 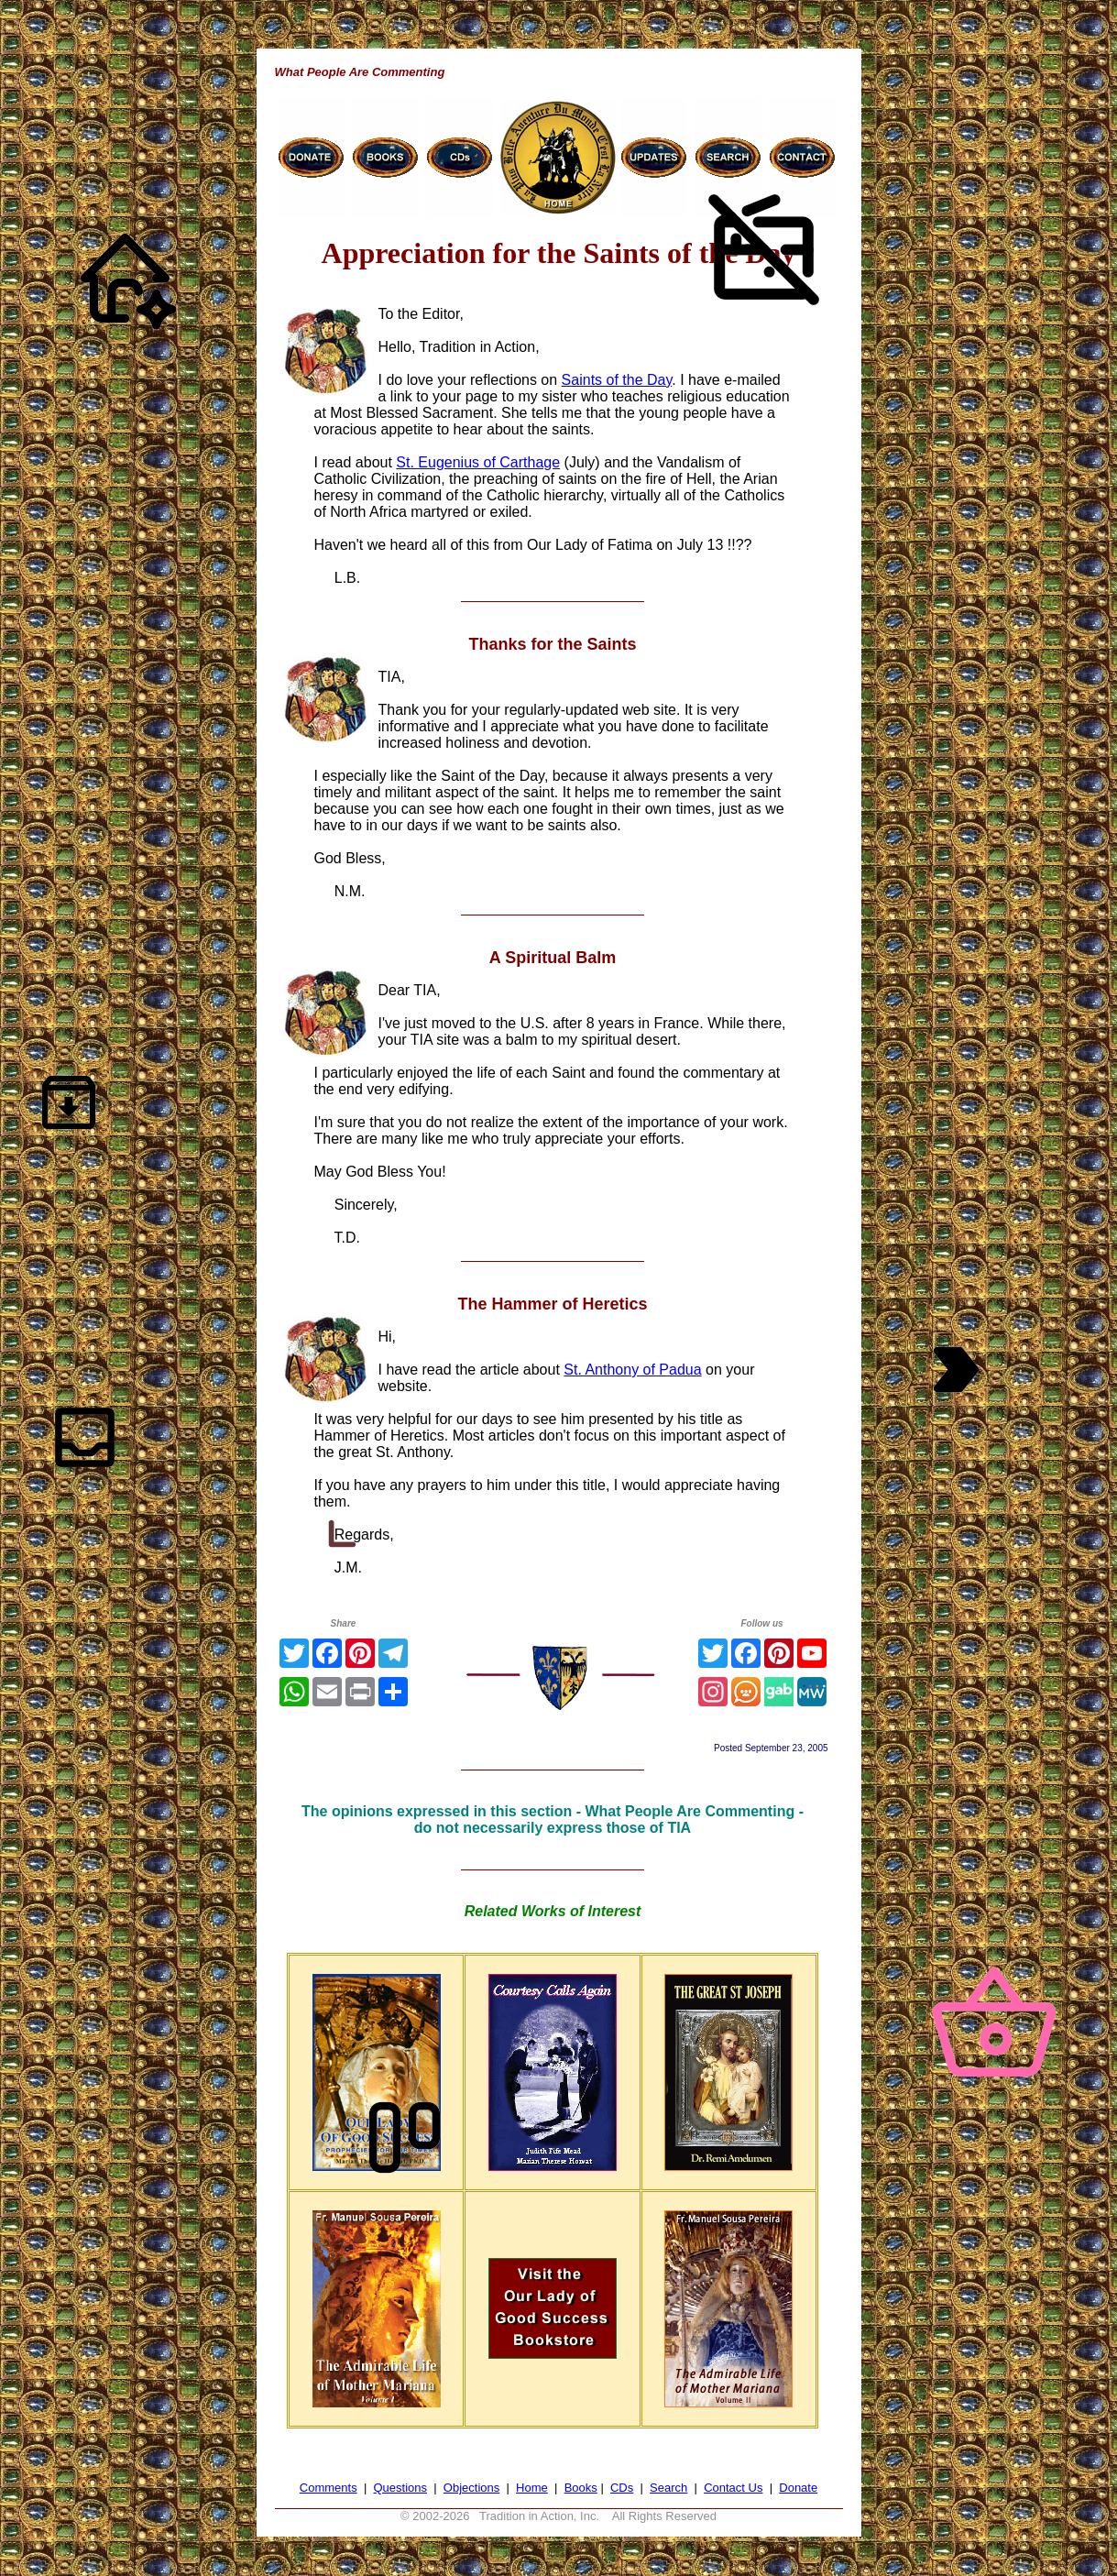 What do you see at coordinates (125, 278) in the screenshot?
I see `access smart home features` at bounding box center [125, 278].